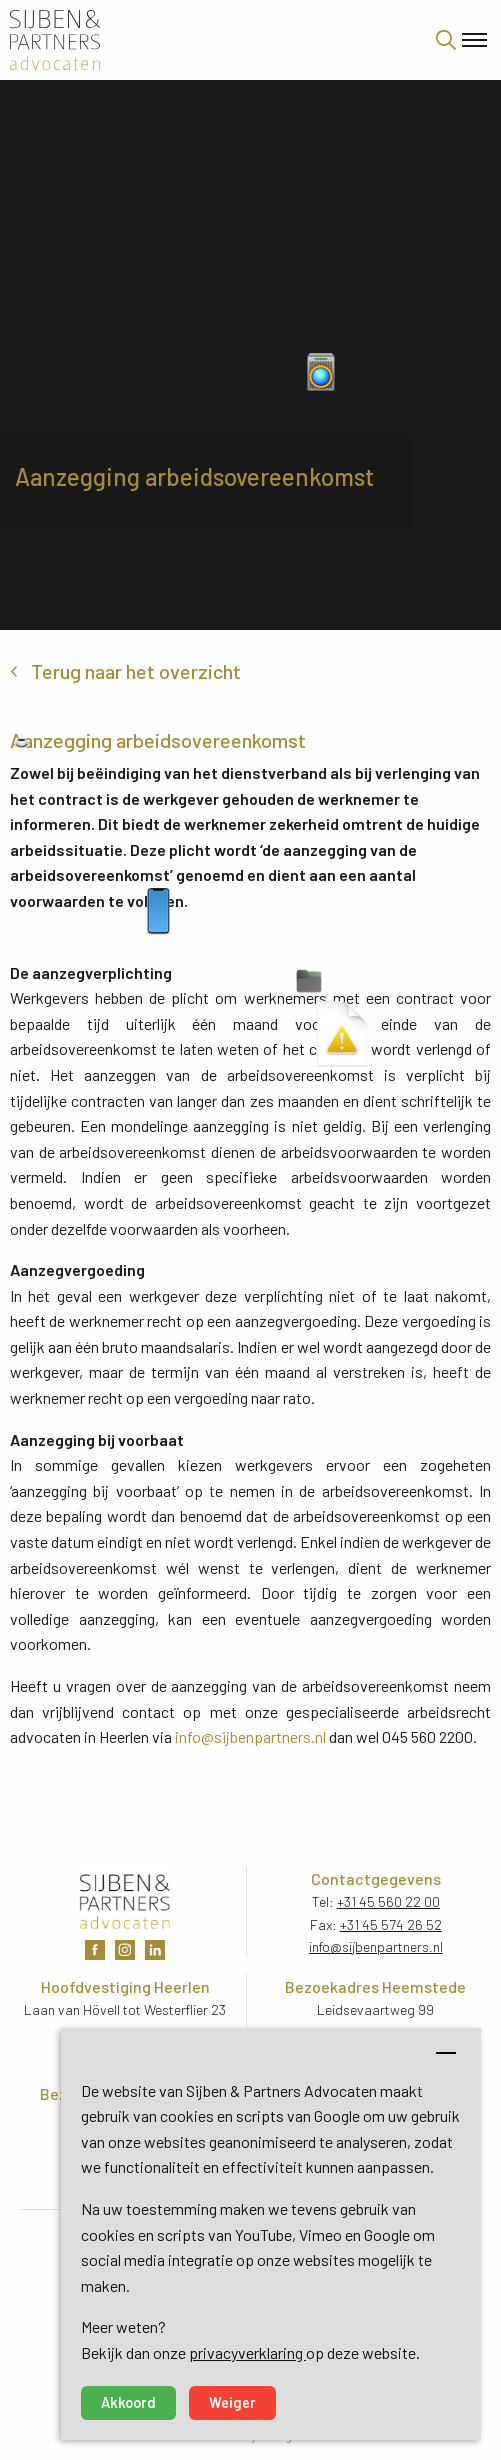  I want to click on report a problem or issue with a file, so click(342, 1035).